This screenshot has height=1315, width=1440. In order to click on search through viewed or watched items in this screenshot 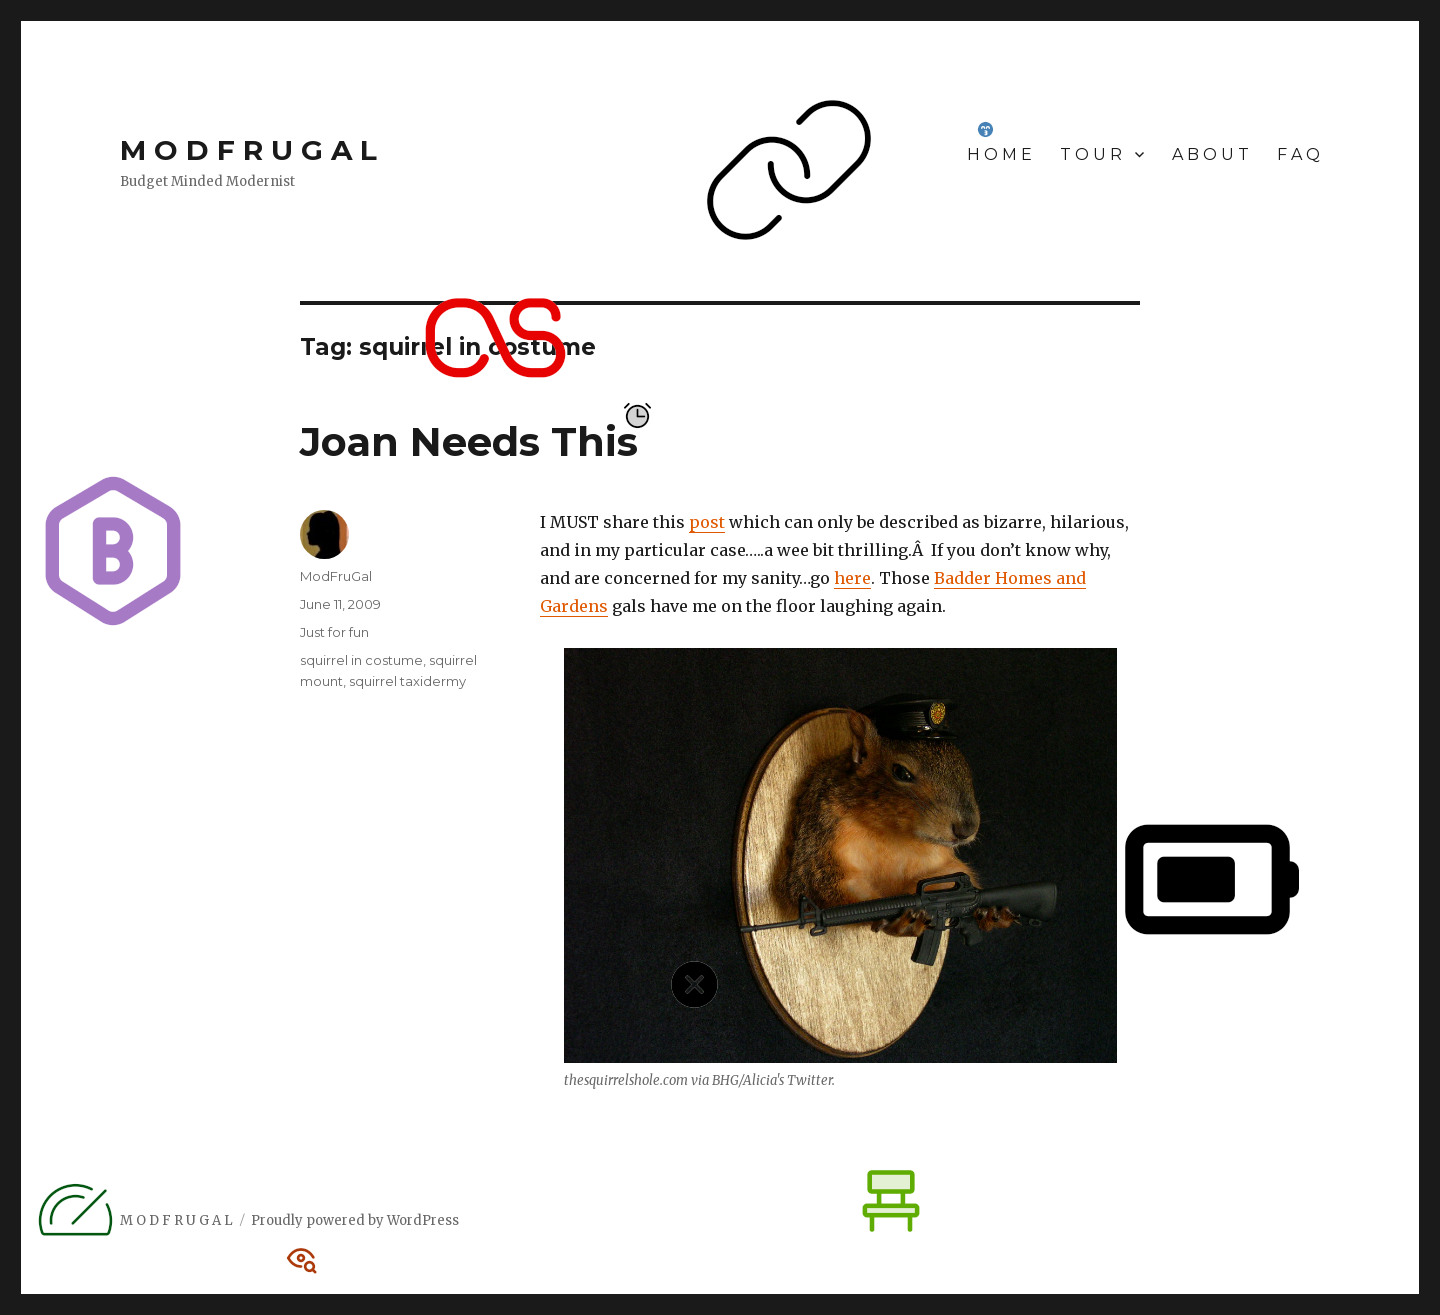, I will do `click(301, 1258)`.